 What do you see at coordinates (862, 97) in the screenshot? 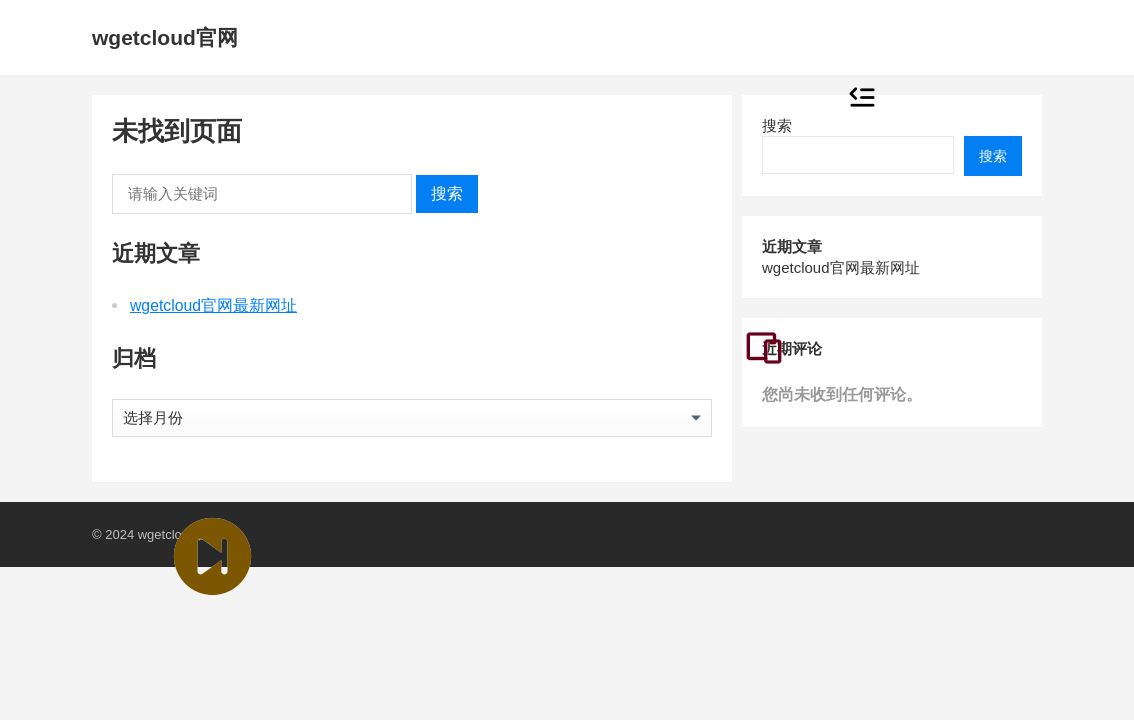
I see `decrease text indentation` at bounding box center [862, 97].